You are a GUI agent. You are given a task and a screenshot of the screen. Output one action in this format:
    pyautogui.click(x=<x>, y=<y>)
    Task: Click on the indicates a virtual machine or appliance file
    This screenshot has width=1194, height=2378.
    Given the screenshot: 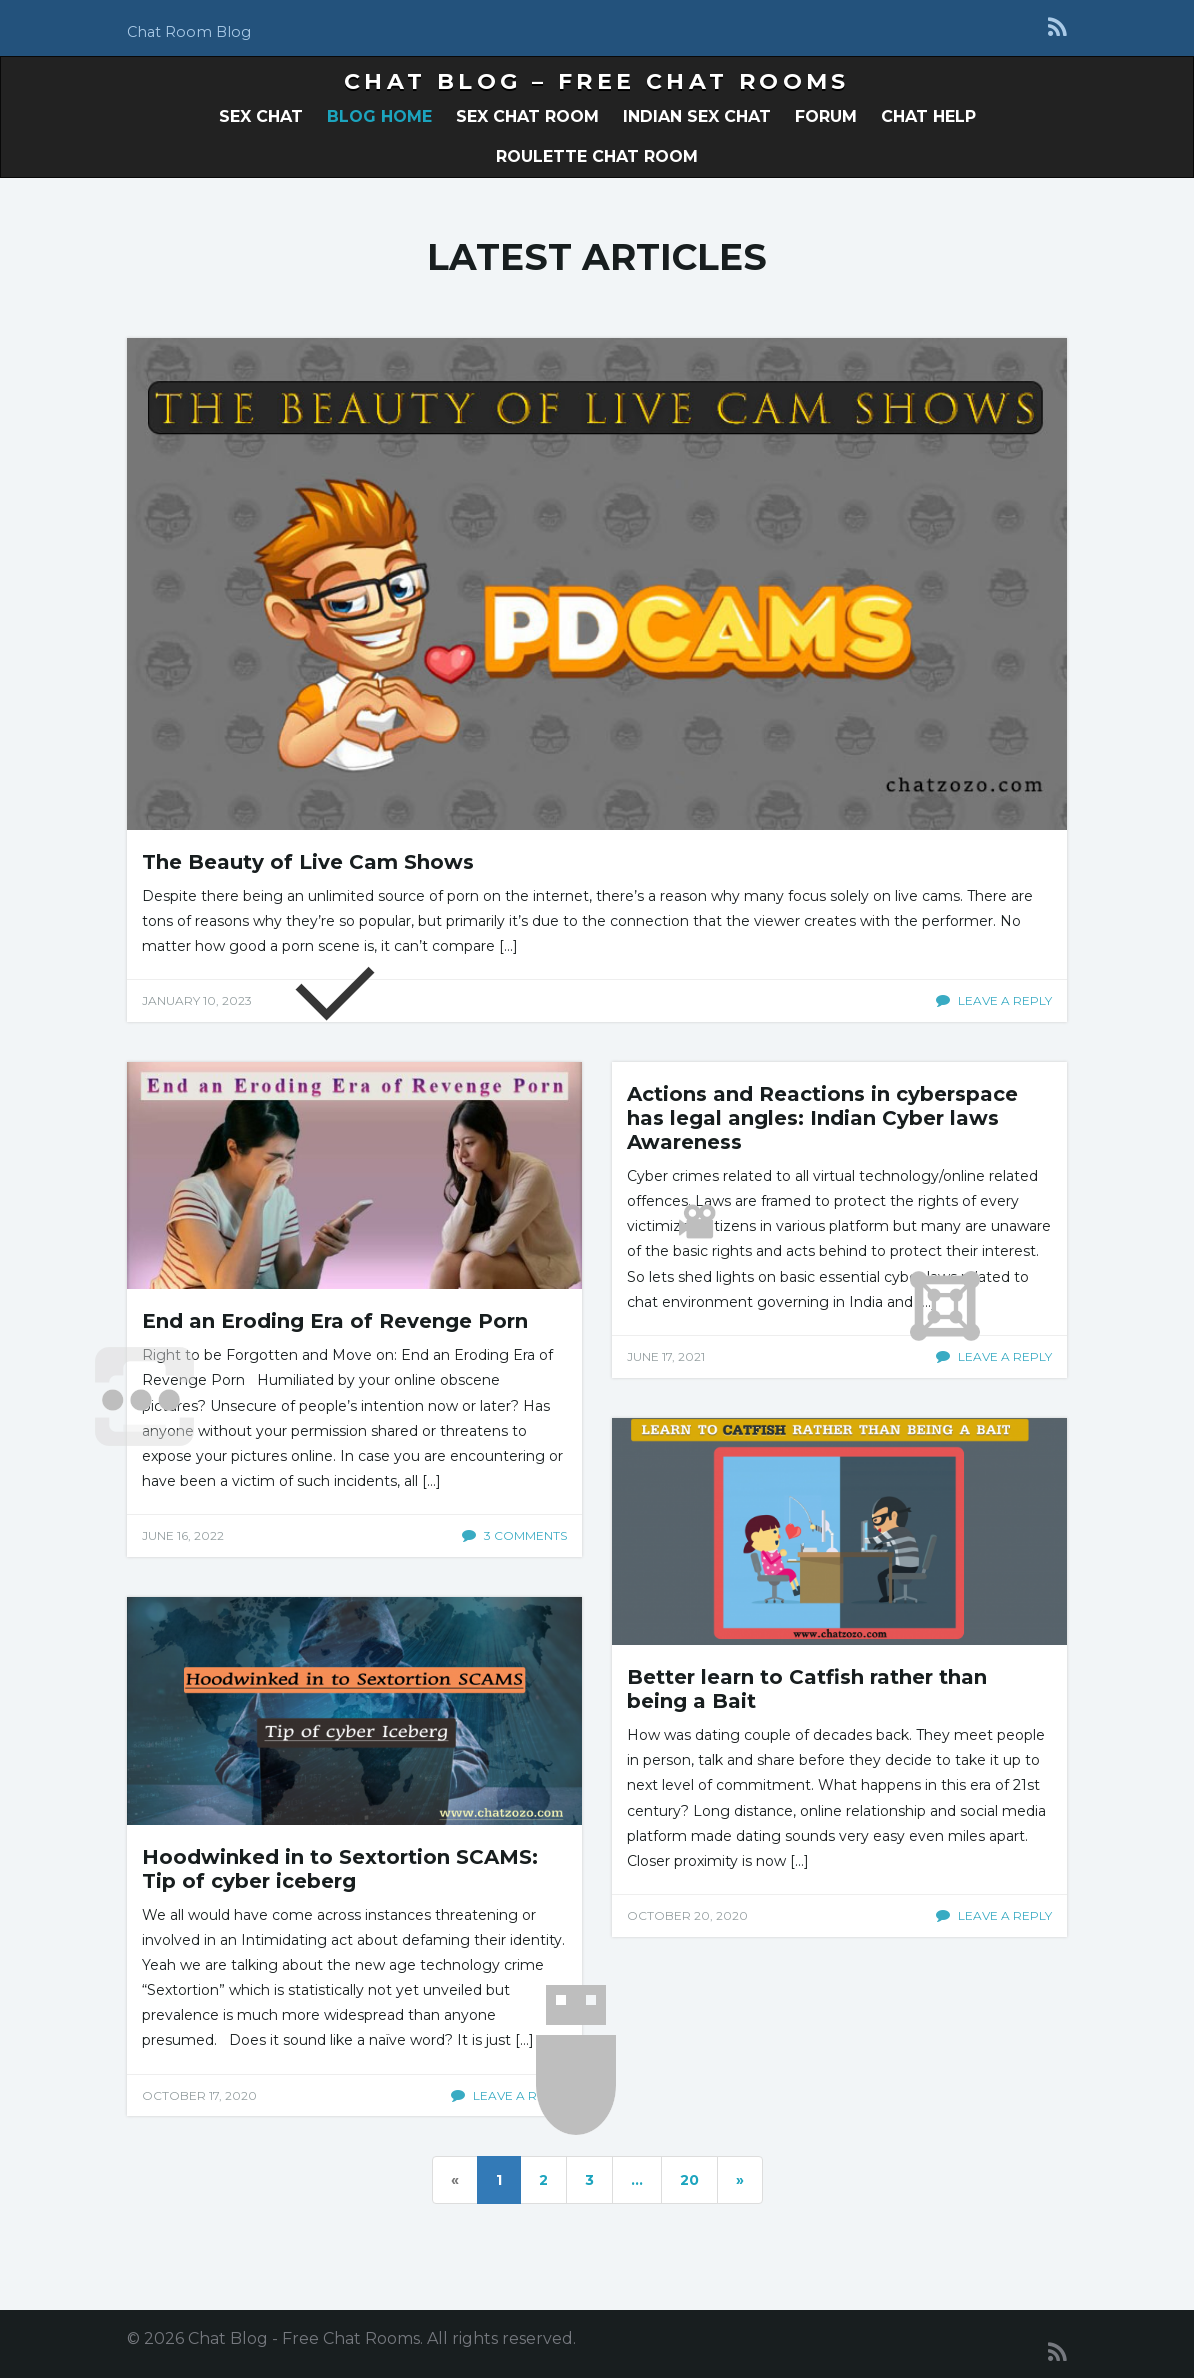 What is the action you would take?
    pyautogui.click(x=945, y=1306)
    